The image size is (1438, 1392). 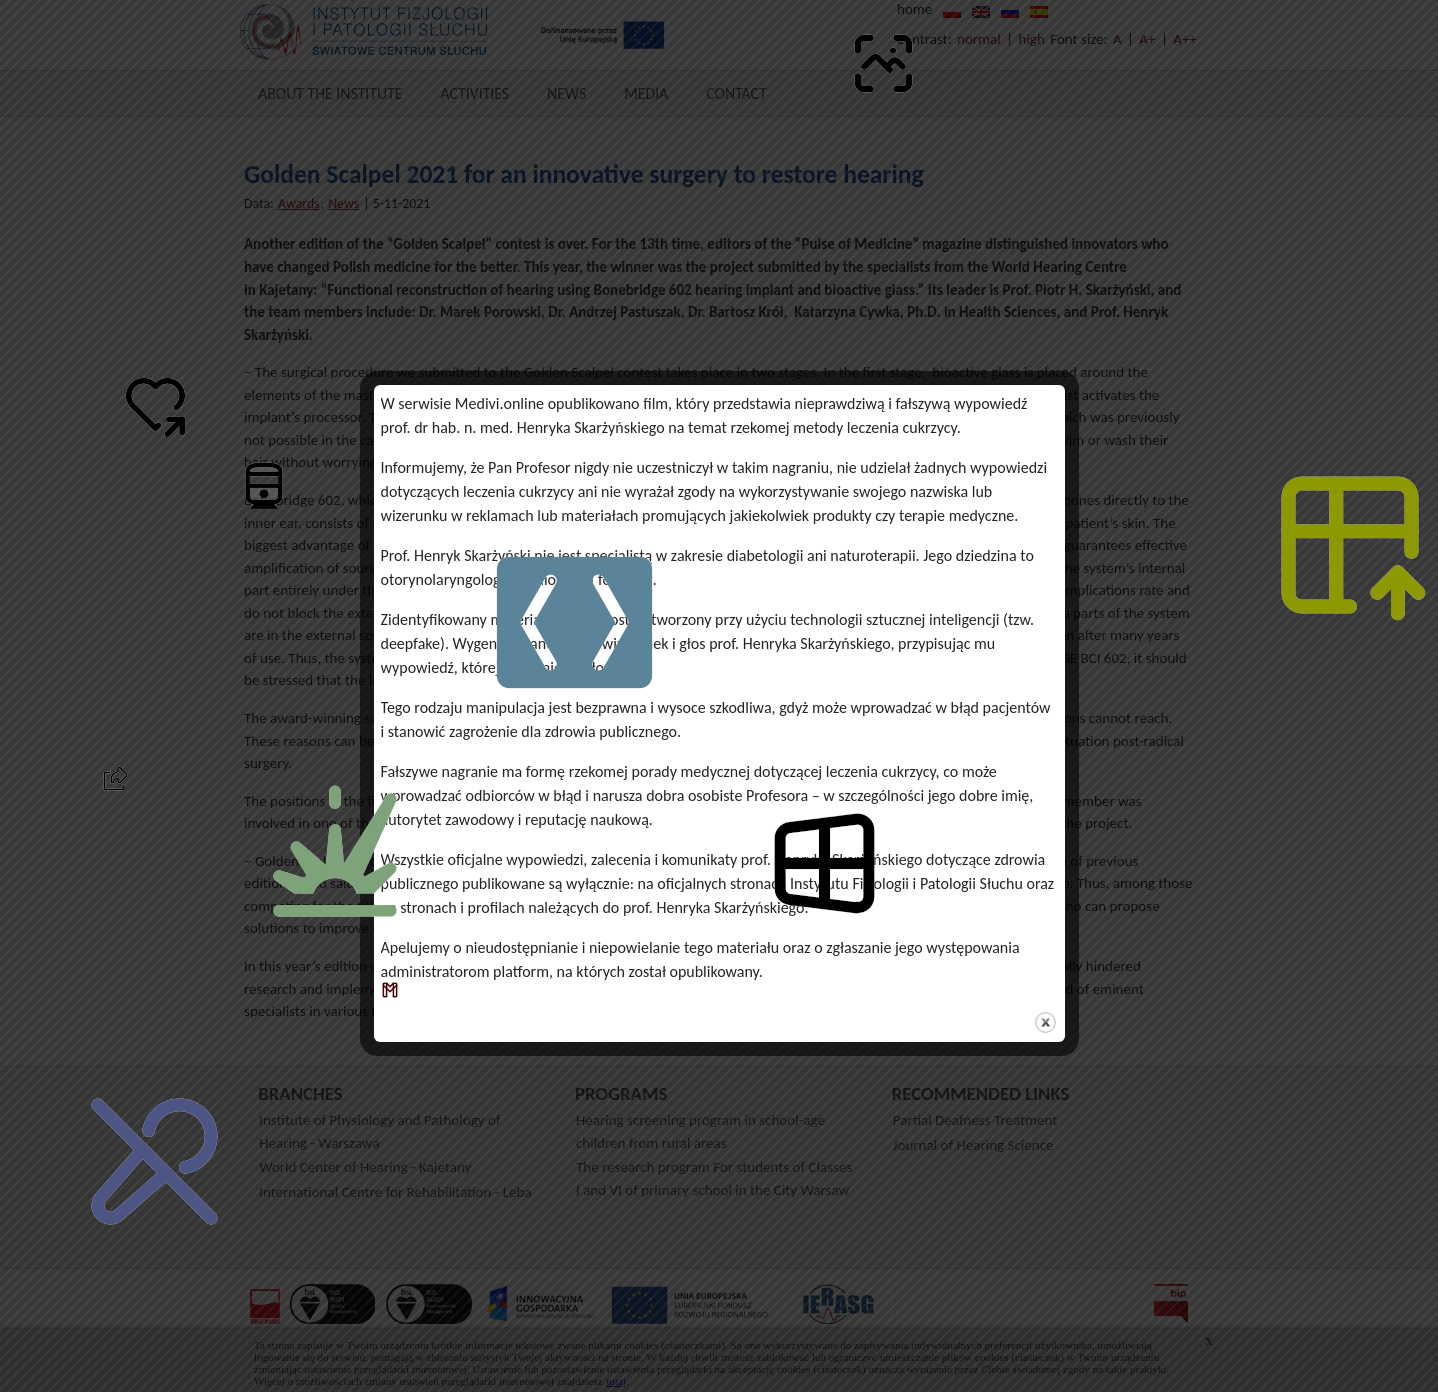 What do you see at coordinates (883, 63) in the screenshot?
I see `scan or digitize a photo` at bounding box center [883, 63].